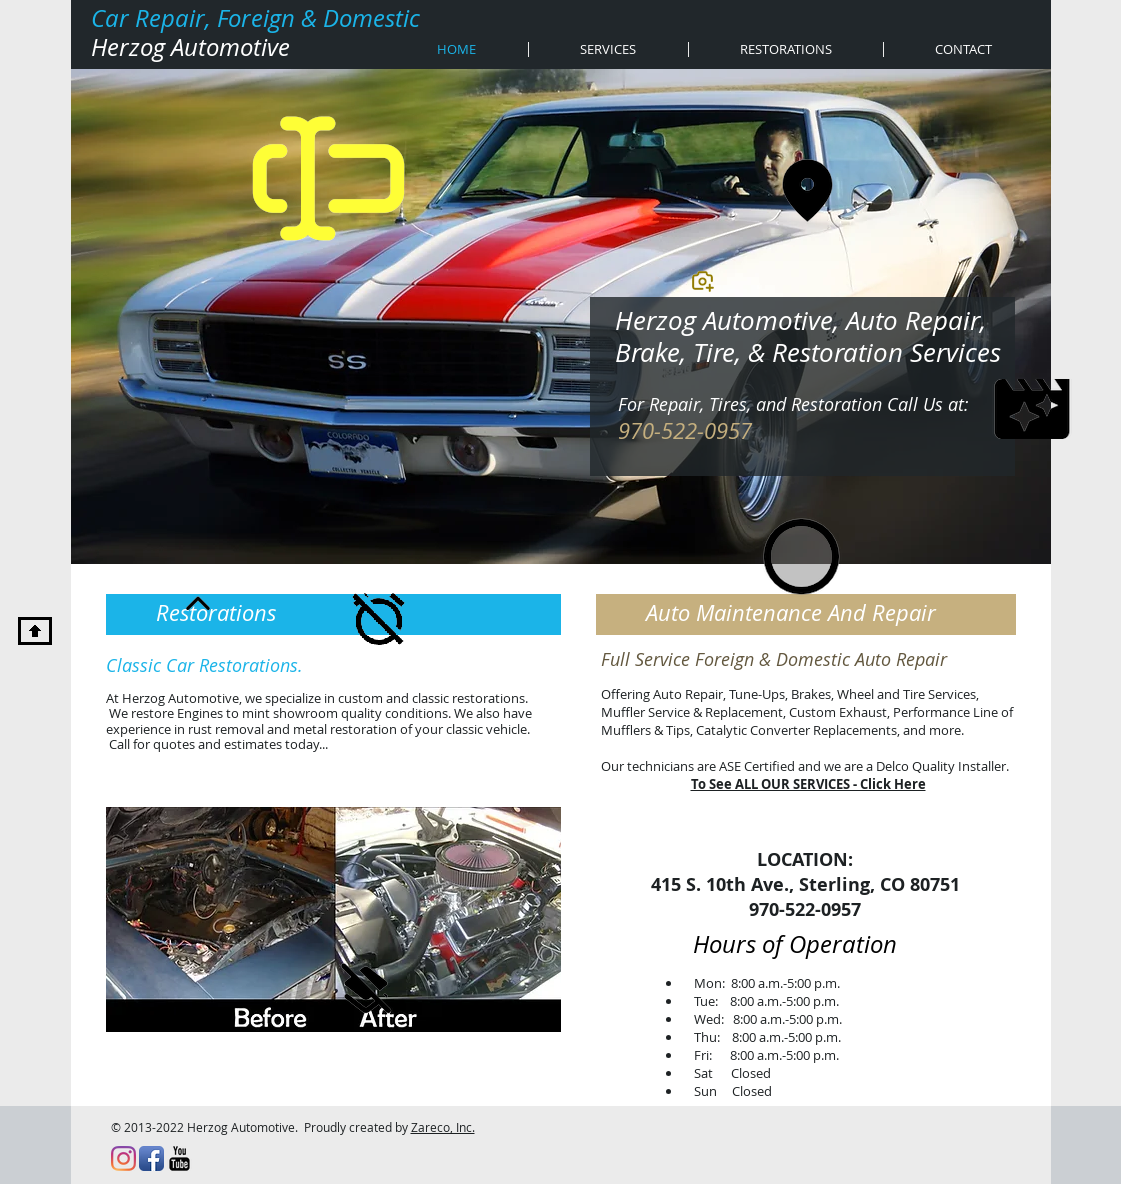  Describe the element at coordinates (807, 190) in the screenshot. I see `view location on map` at that location.